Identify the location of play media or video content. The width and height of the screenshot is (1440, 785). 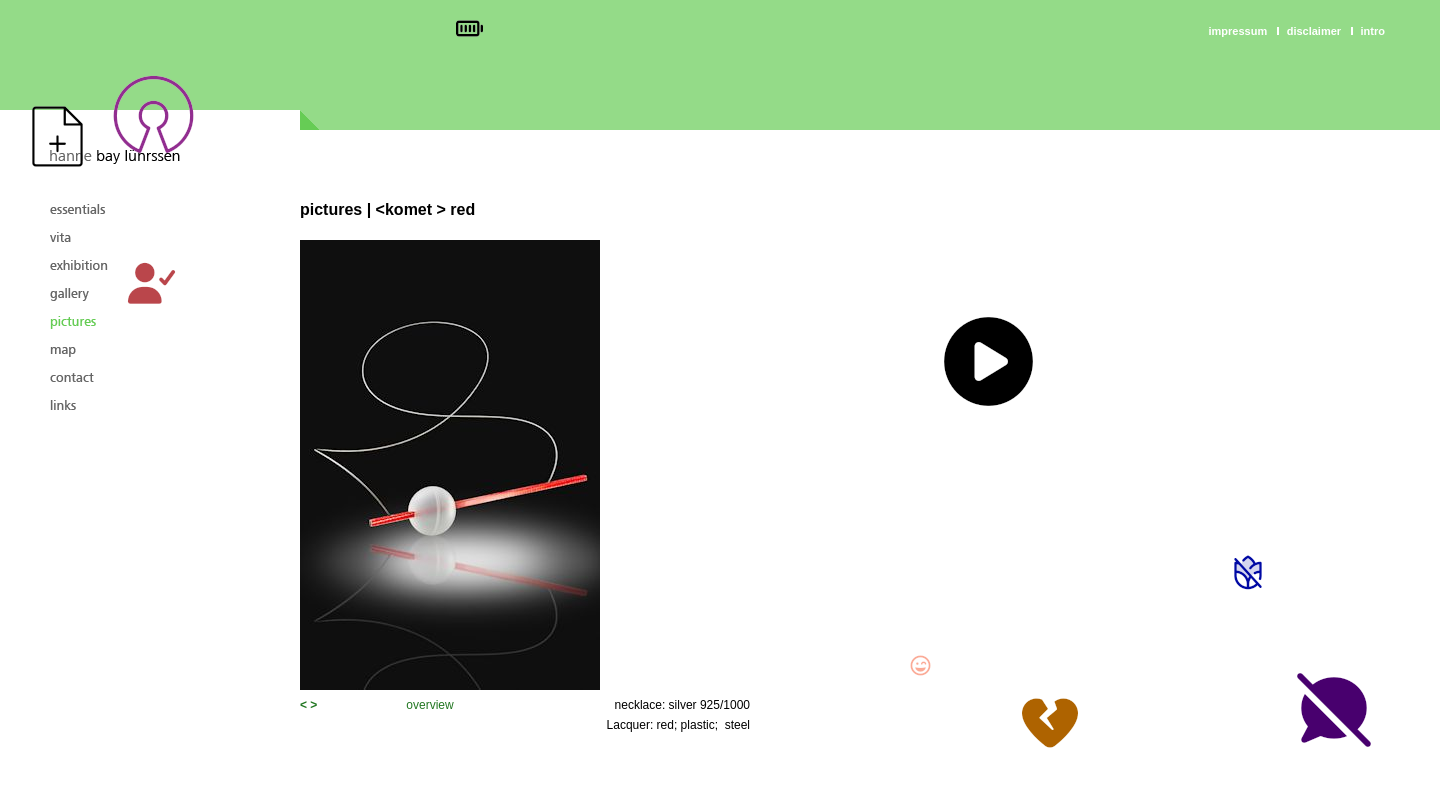
(988, 361).